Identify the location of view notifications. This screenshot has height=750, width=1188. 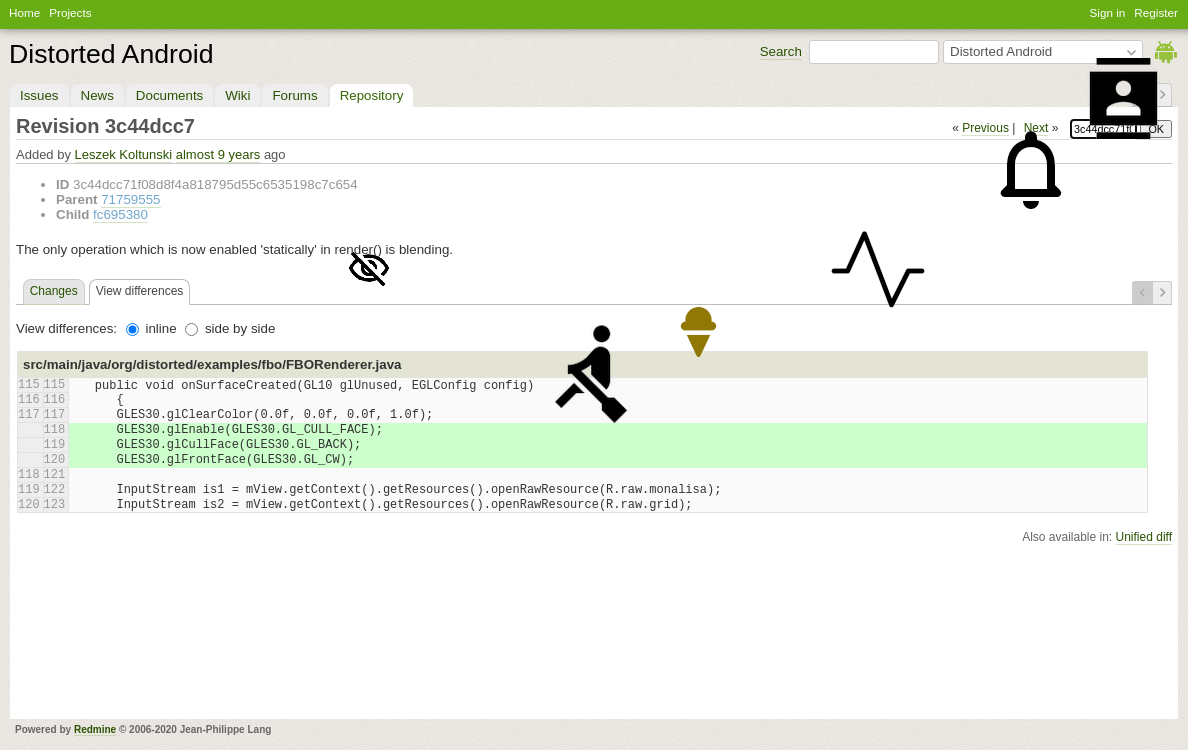
(1031, 169).